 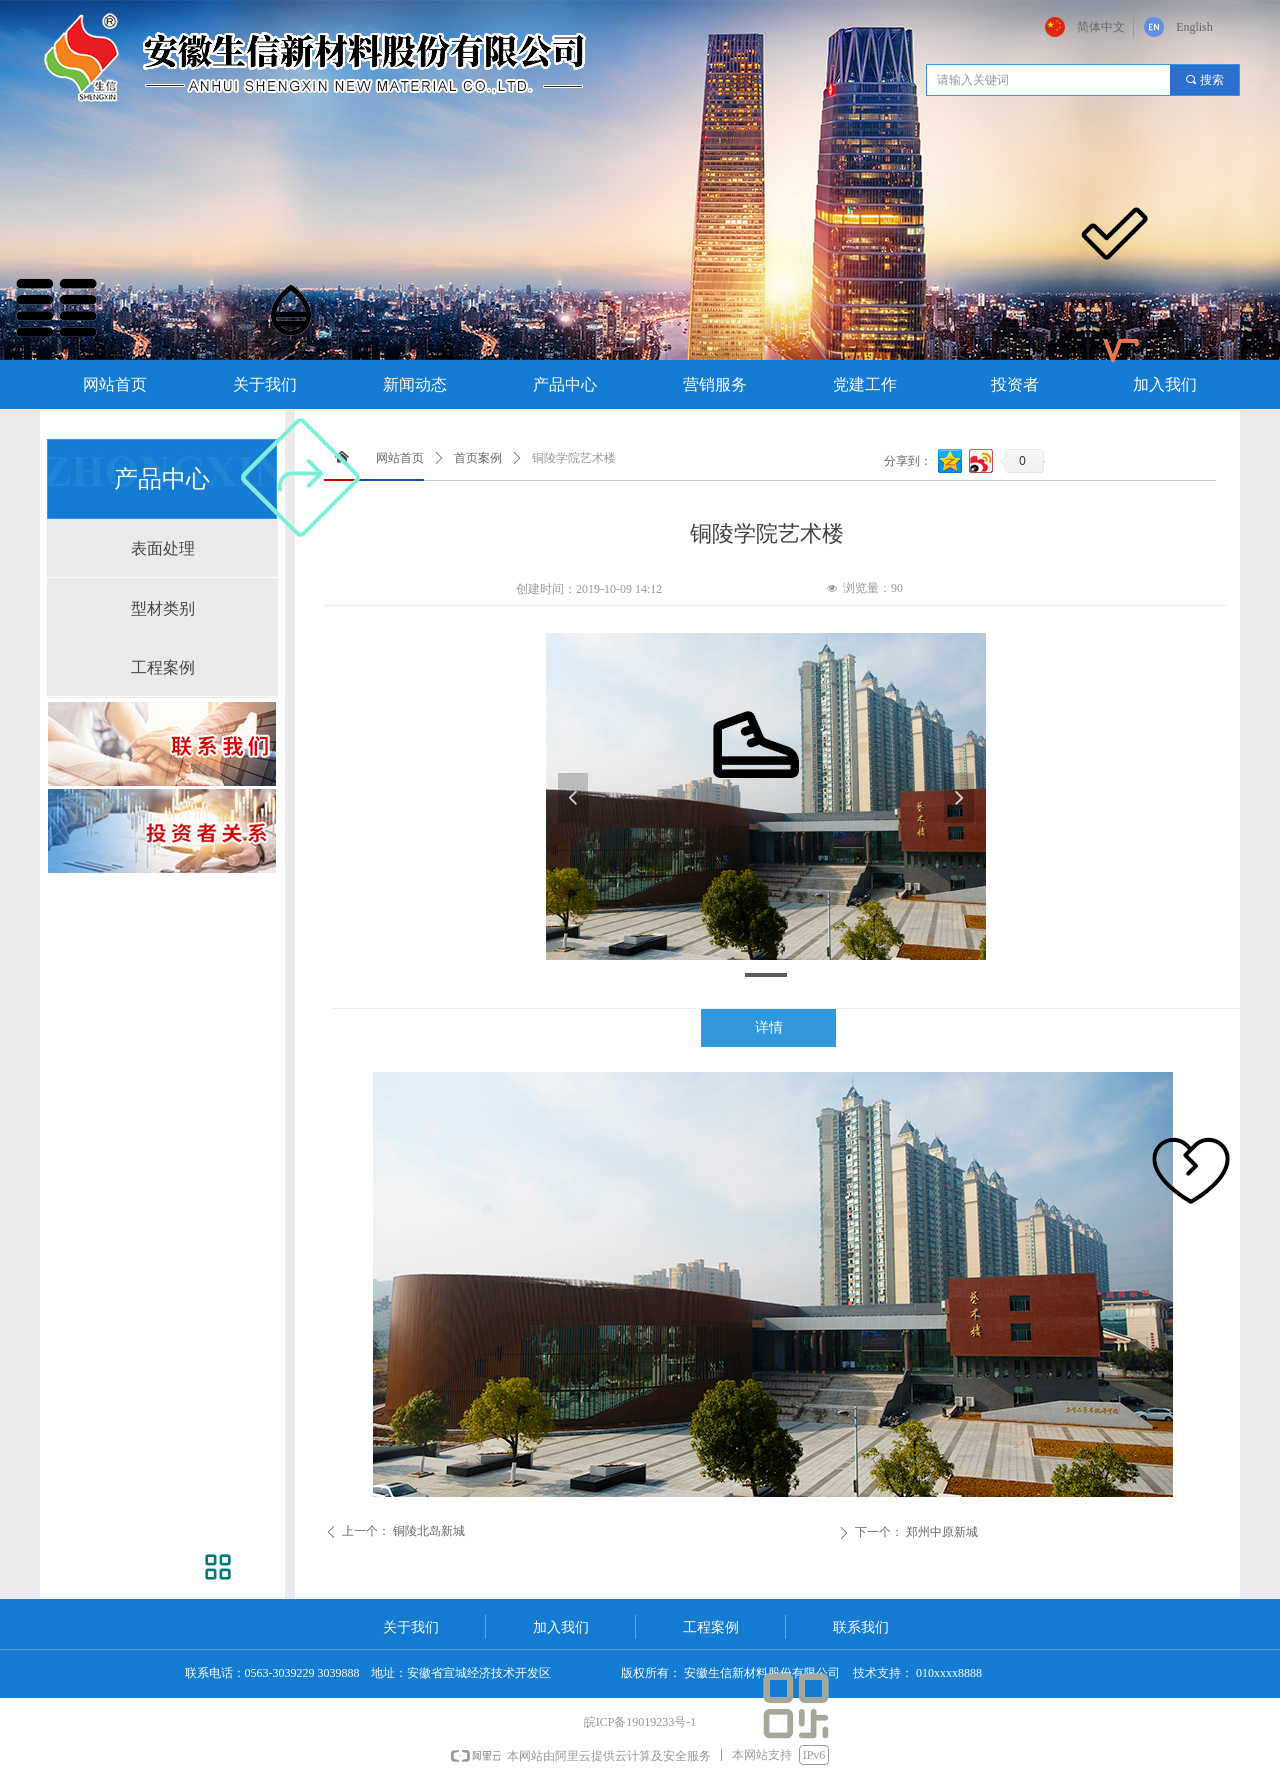 What do you see at coordinates (752, 747) in the screenshot?
I see `access footwear or shoe category` at bounding box center [752, 747].